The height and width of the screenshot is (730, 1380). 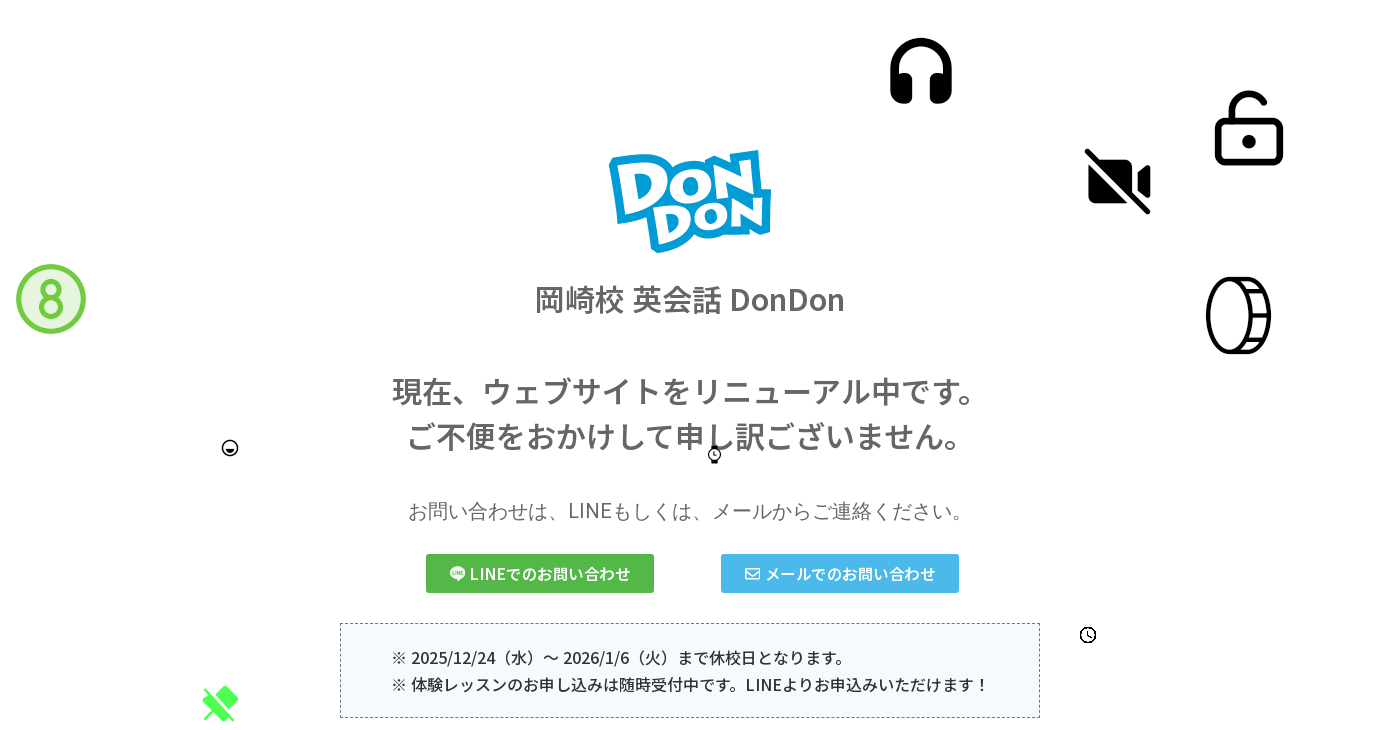 What do you see at coordinates (921, 73) in the screenshot?
I see `listen to audio or music` at bounding box center [921, 73].